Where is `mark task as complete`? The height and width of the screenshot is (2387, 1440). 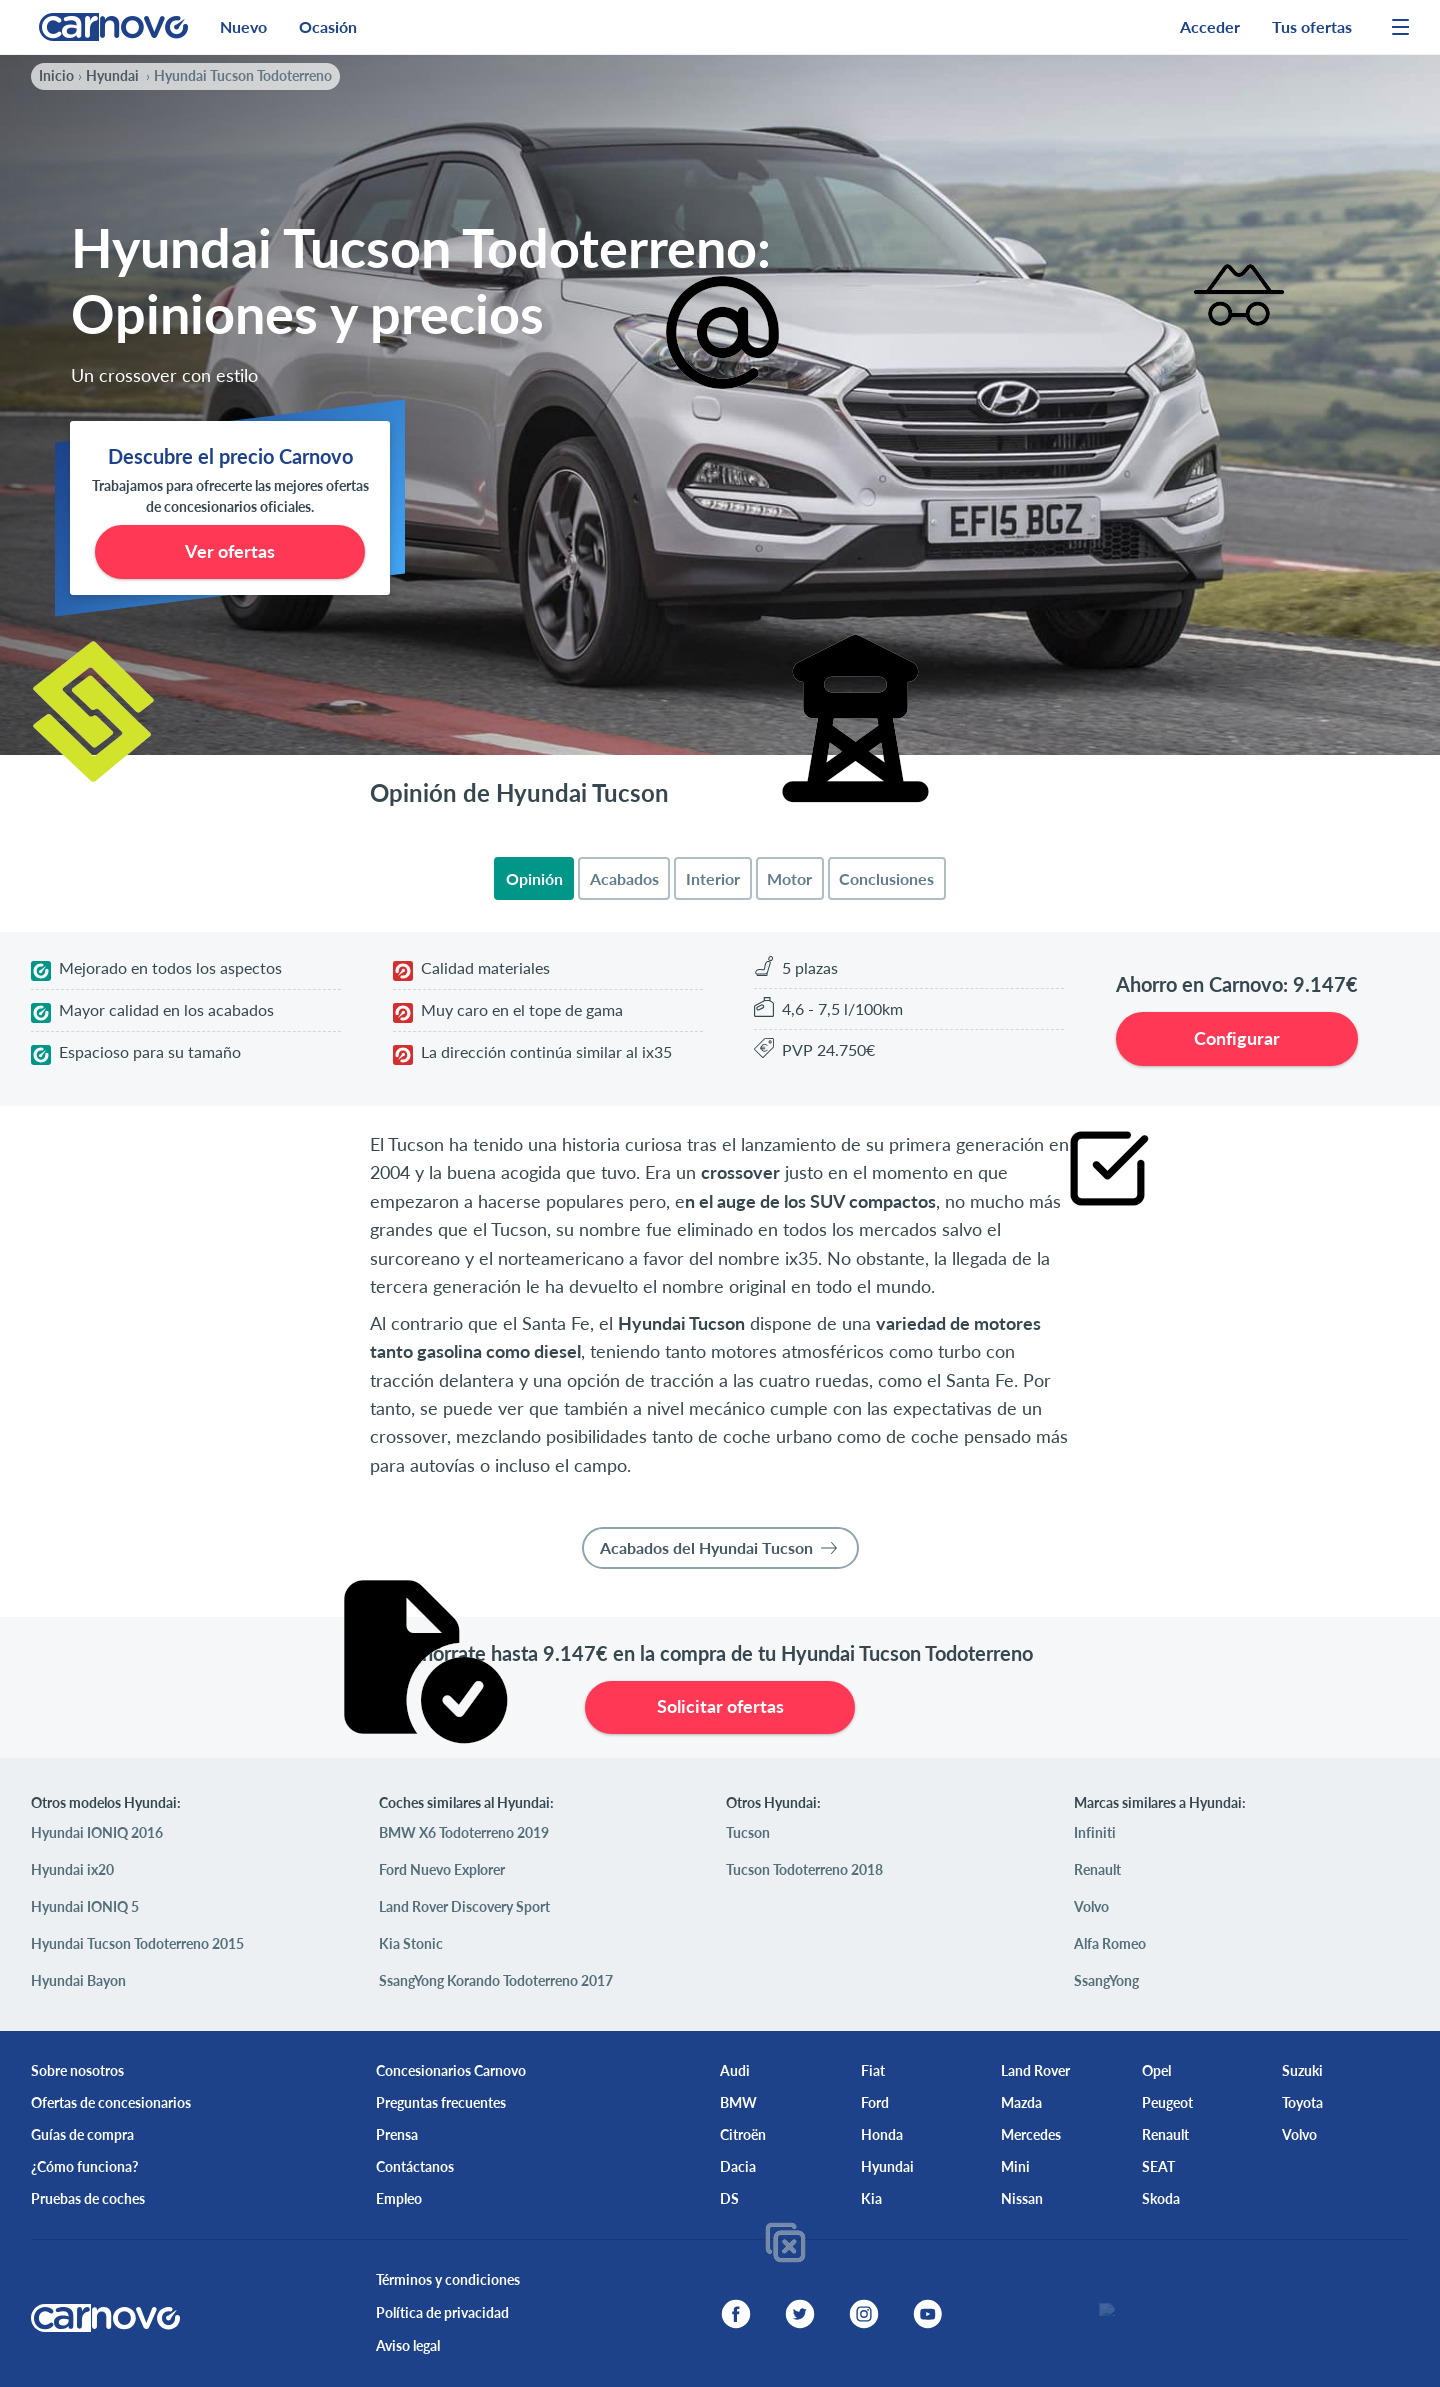
mark task as complete is located at coordinates (1107, 1168).